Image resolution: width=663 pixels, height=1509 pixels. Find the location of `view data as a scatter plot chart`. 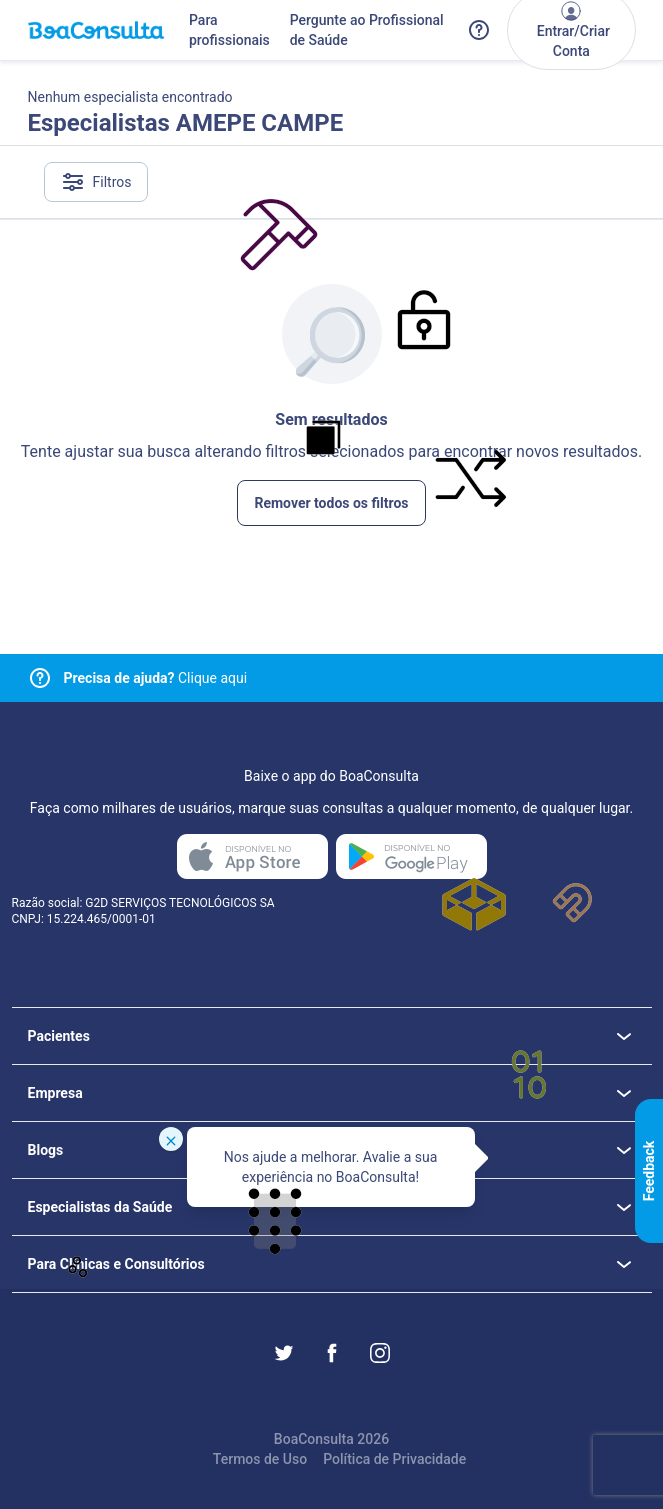

view data as a scatter plot chart is located at coordinates (78, 1267).